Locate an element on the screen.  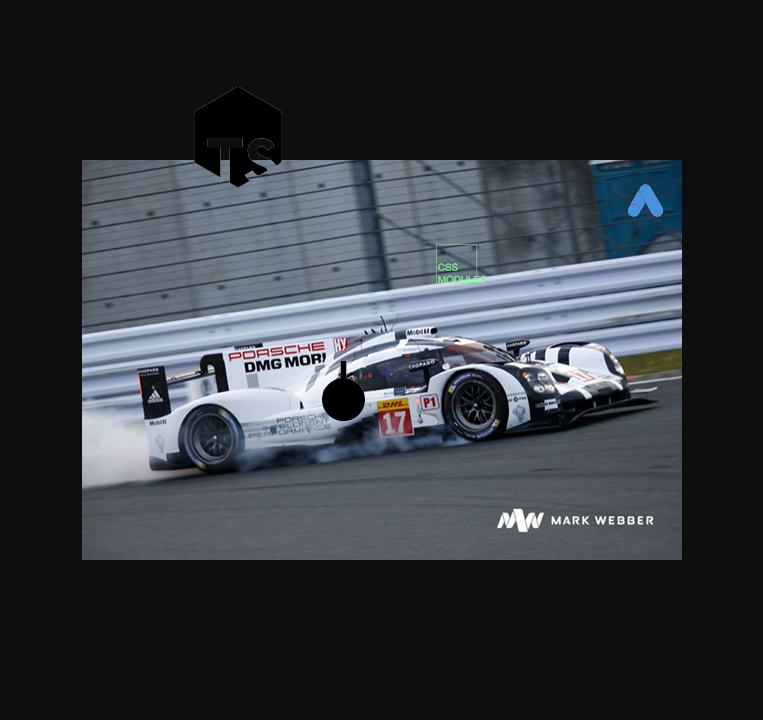
ts-node runtime environment logo is located at coordinates (238, 137).